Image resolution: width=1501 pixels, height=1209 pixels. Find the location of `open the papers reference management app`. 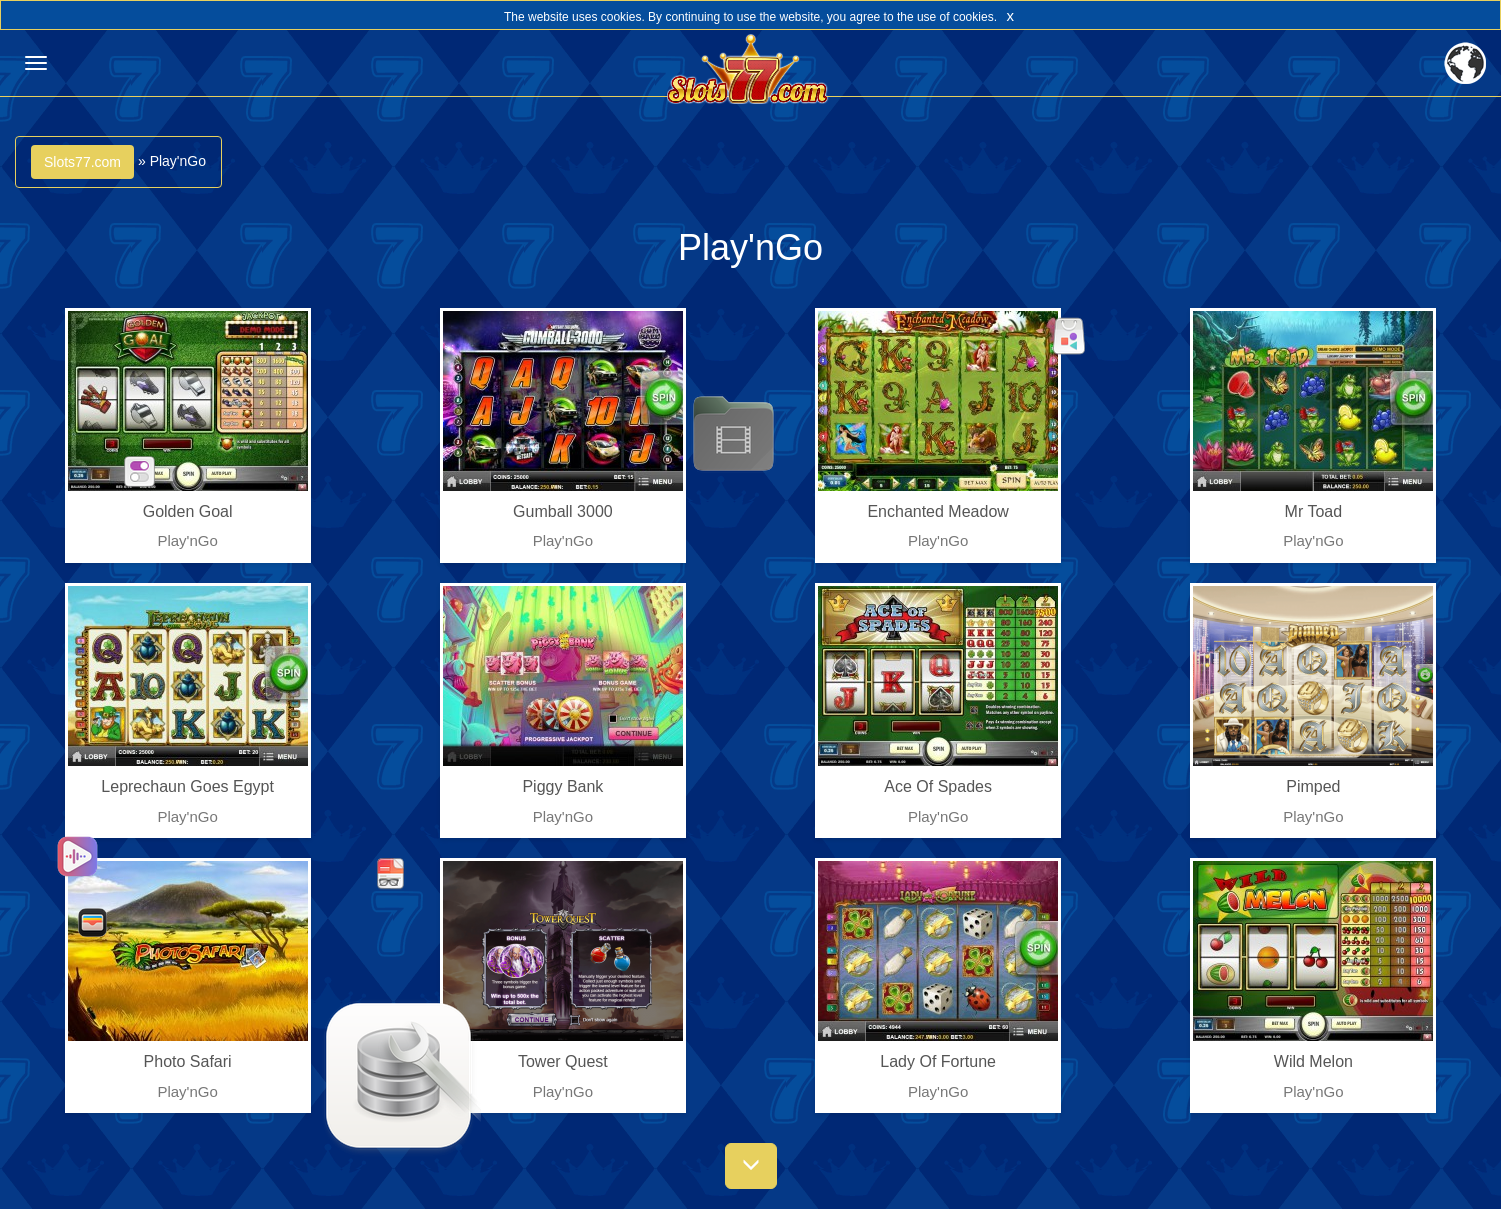

open the papers reference management app is located at coordinates (390, 873).